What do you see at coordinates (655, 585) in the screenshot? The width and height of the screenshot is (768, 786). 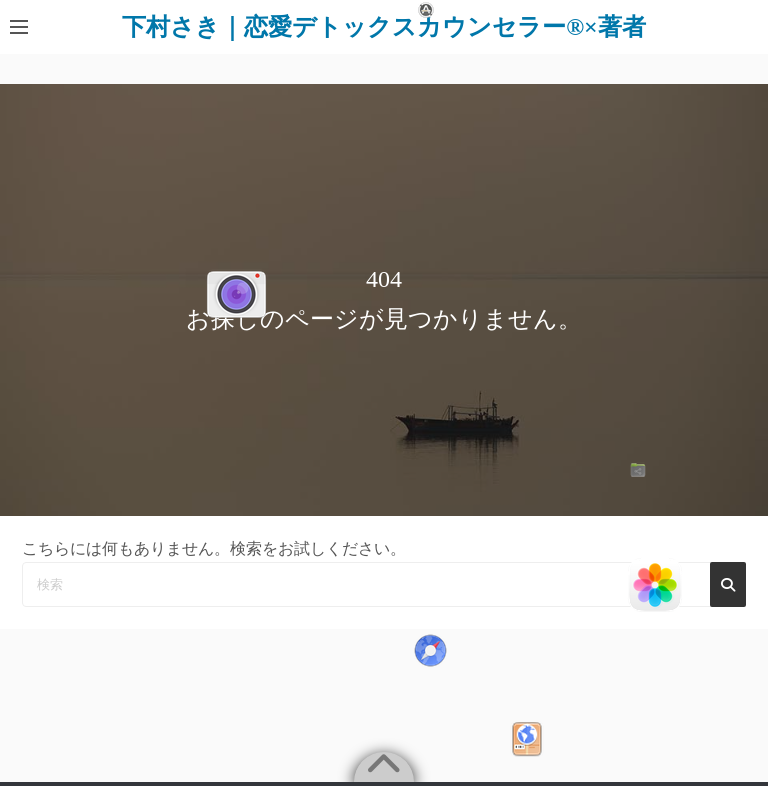 I see `open the Photos app` at bounding box center [655, 585].